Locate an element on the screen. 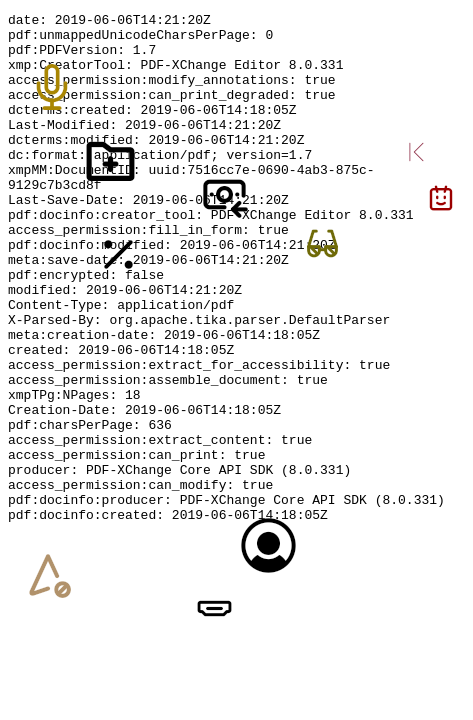  create a new folder is located at coordinates (110, 160).